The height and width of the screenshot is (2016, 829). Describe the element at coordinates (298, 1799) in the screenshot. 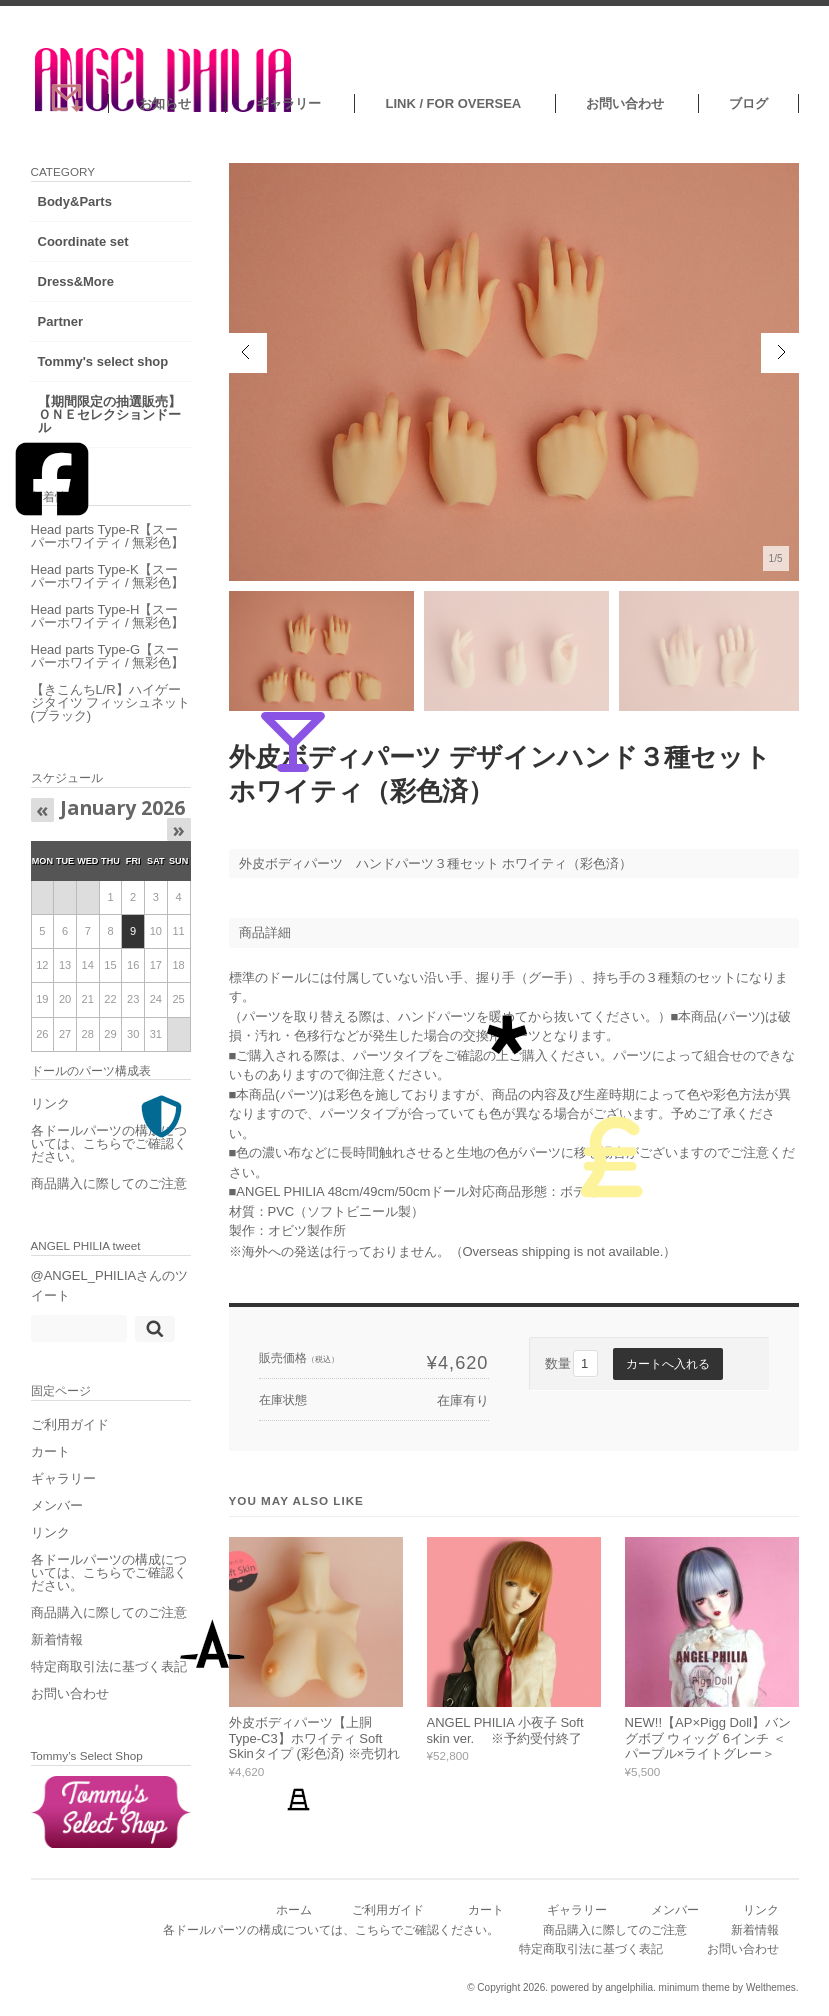

I see `indicates a road closure or blocked area` at that location.